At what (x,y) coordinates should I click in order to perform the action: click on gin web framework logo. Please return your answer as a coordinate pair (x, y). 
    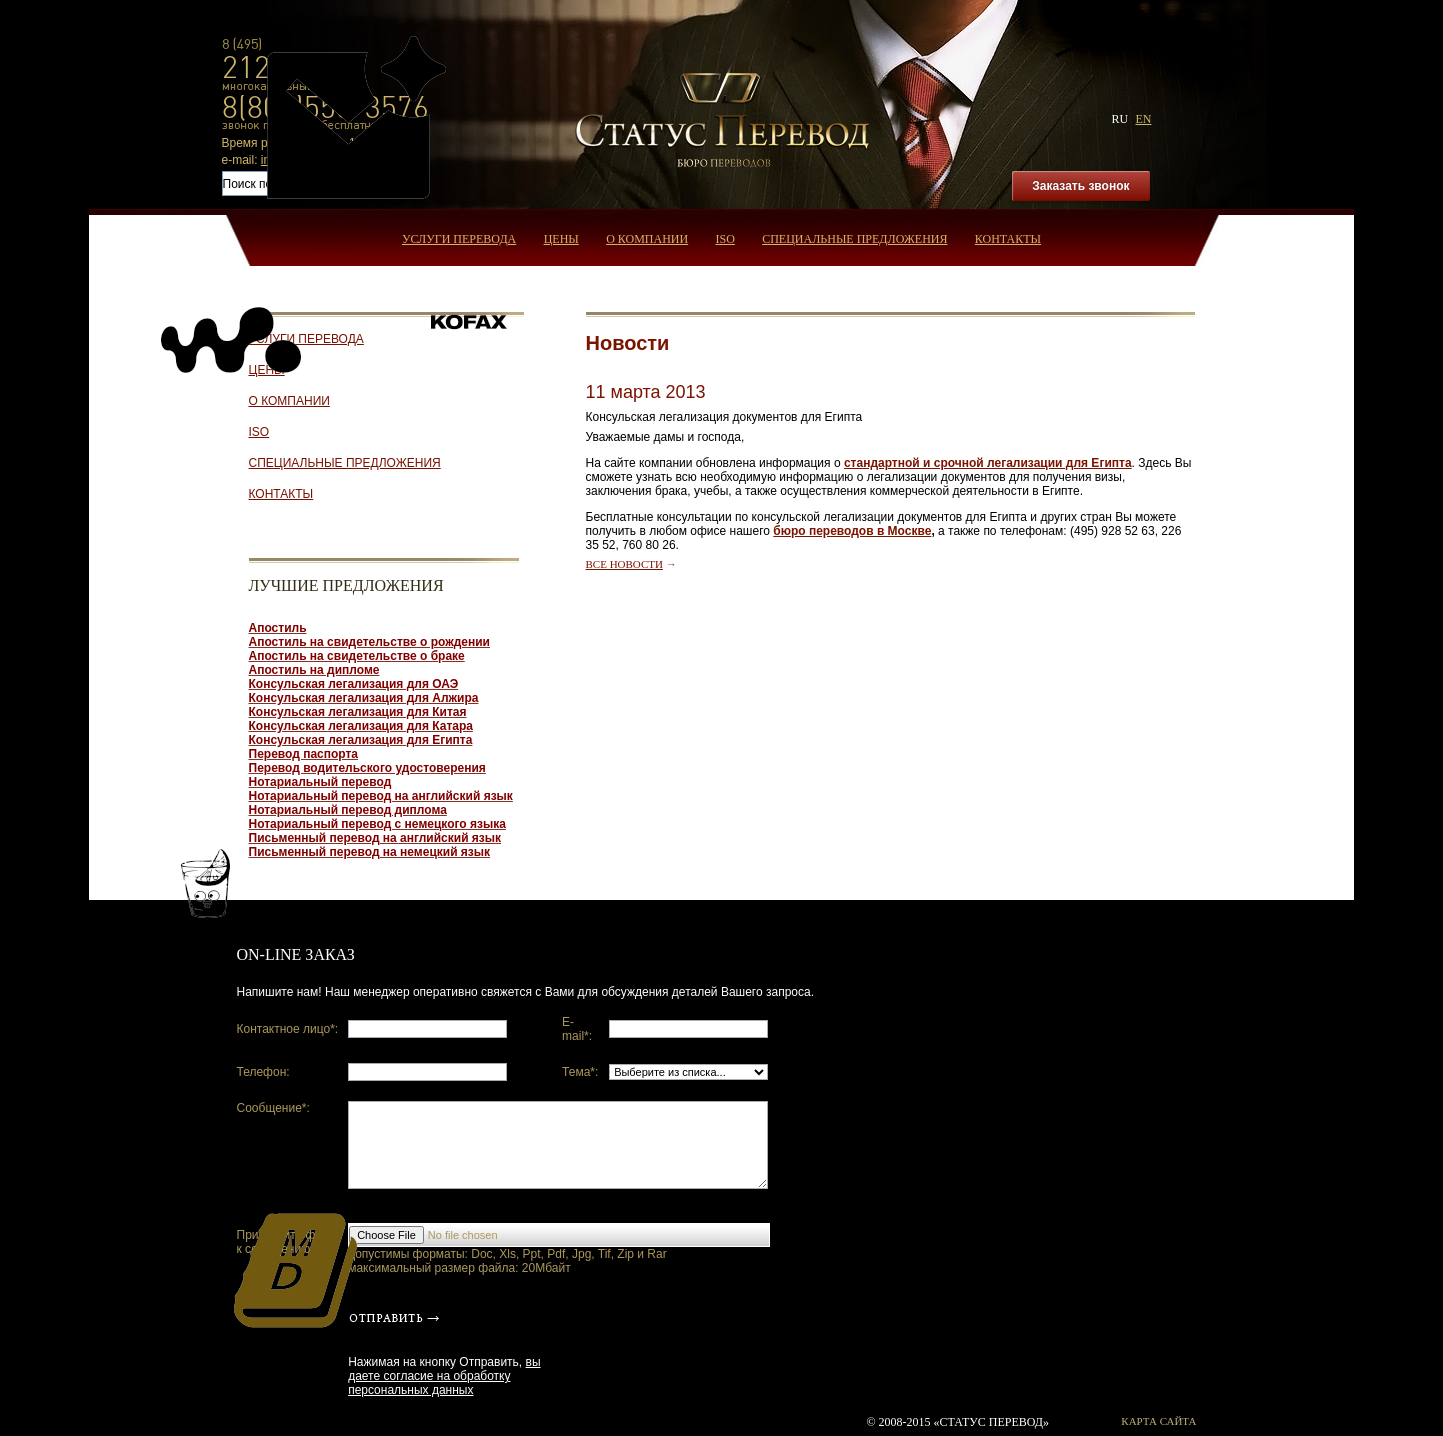
    Looking at the image, I should click on (205, 883).